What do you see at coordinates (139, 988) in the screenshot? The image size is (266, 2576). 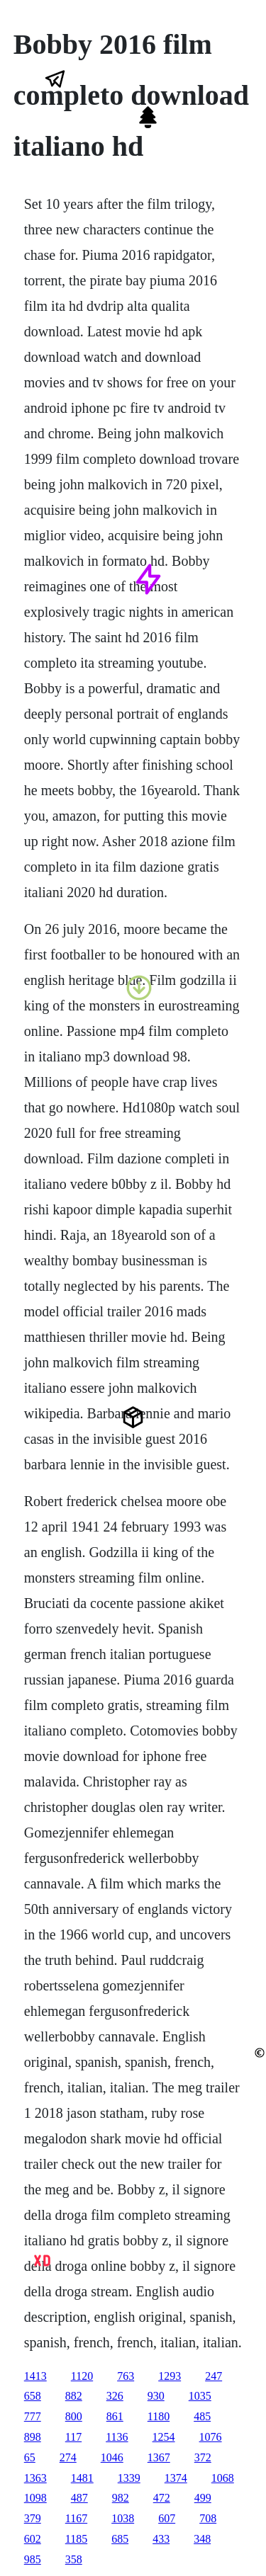 I see `download file or content` at bounding box center [139, 988].